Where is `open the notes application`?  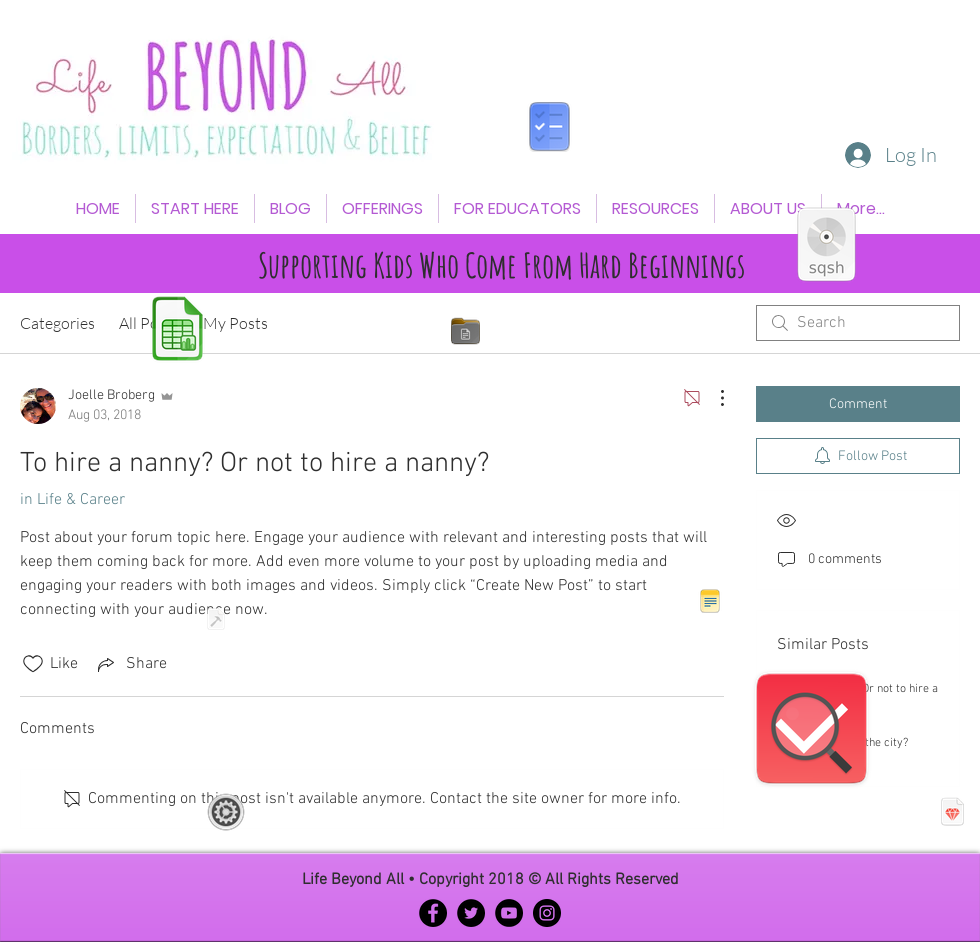
open the notes application is located at coordinates (710, 601).